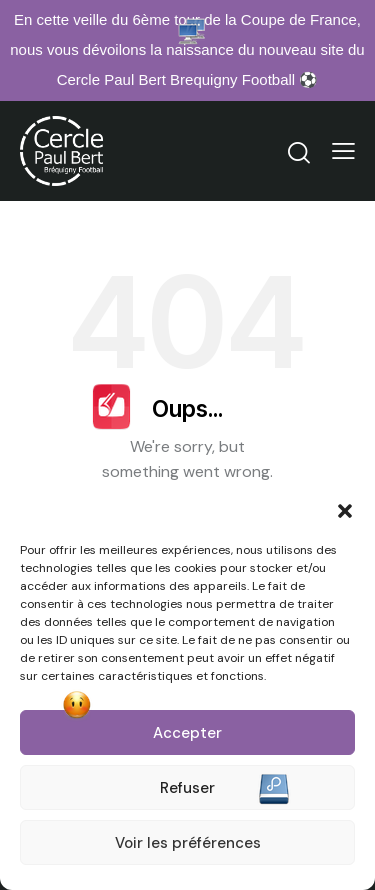 The width and height of the screenshot is (375, 890). Describe the element at coordinates (77, 706) in the screenshot. I see `indicates embarrassment or awkwardness in a message` at that location.